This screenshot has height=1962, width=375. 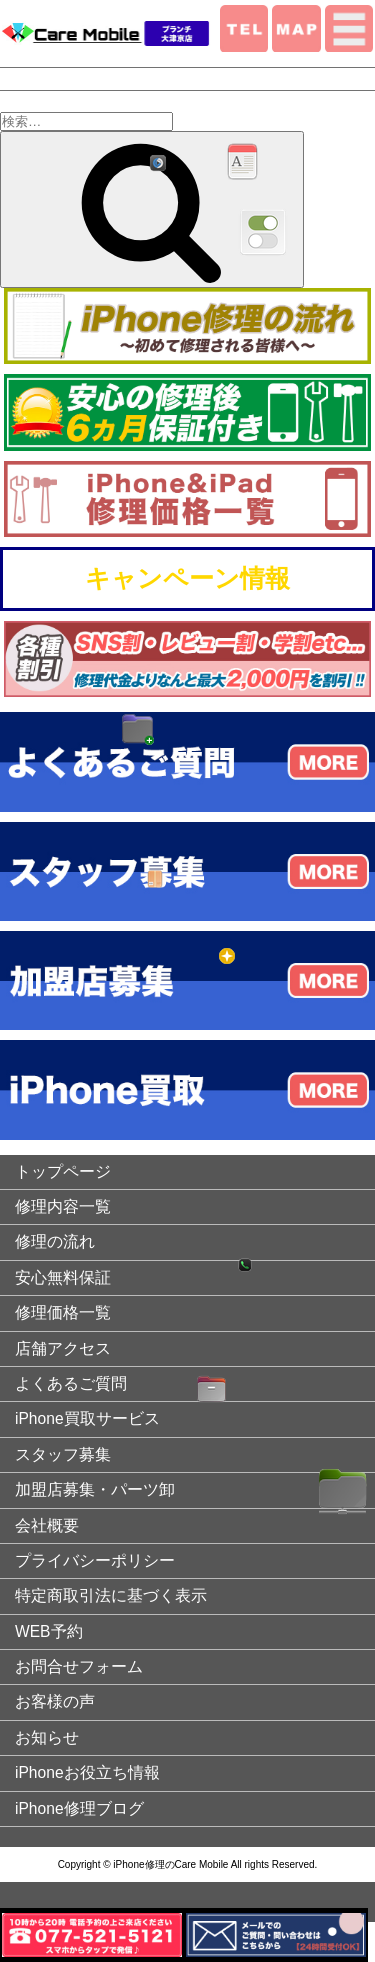 What do you see at coordinates (342, 1490) in the screenshot?
I see `access a remote or network folder` at bounding box center [342, 1490].